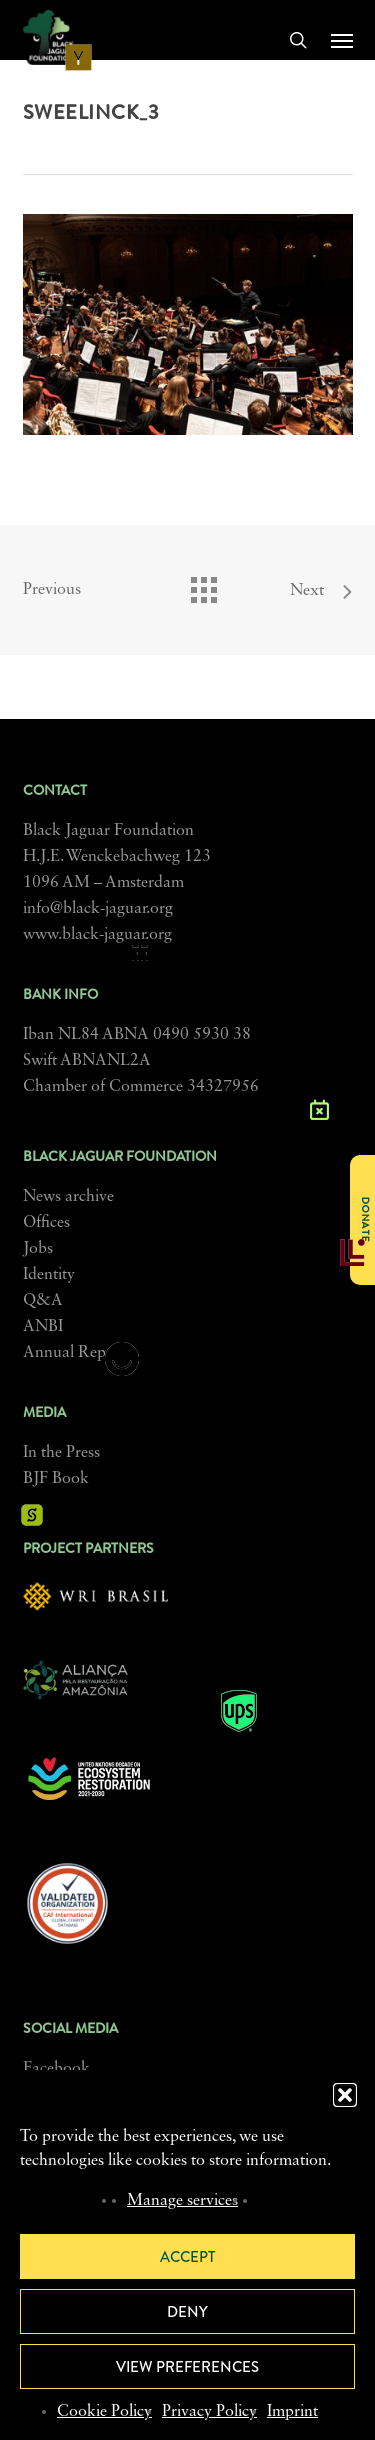 Image resolution: width=375 pixels, height=2440 pixels. I want to click on sellcast brand logo, so click(32, 1515).